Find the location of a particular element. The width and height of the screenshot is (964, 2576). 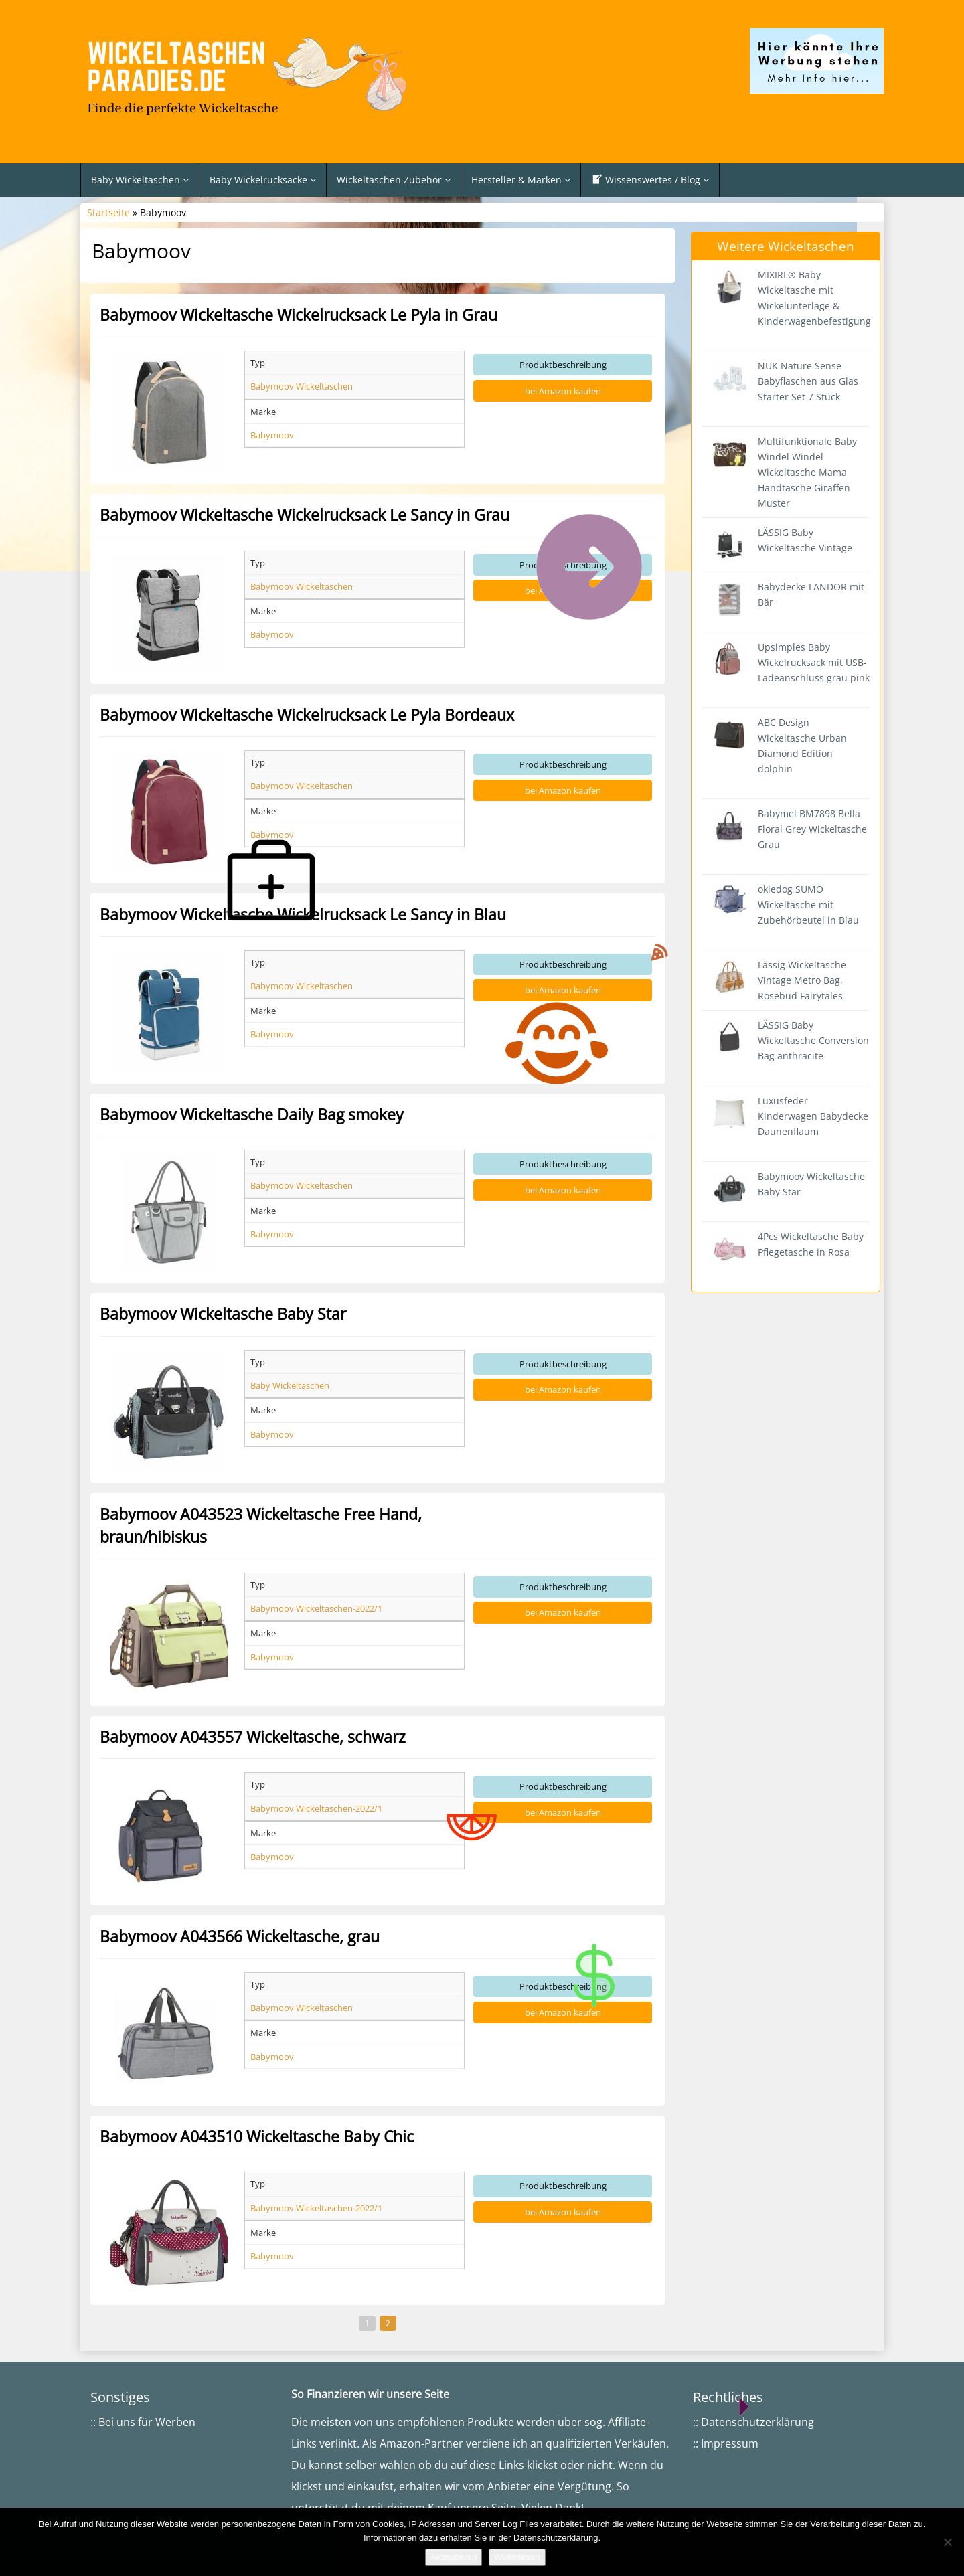

play media or start playback is located at coordinates (744, 2407).